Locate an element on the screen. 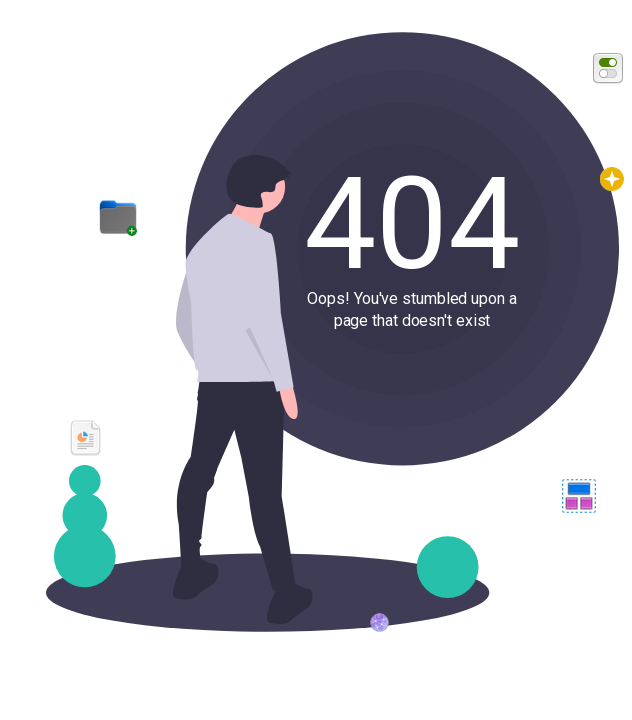 The height and width of the screenshot is (720, 632). open gnome tweaks to customize system settings is located at coordinates (608, 68).